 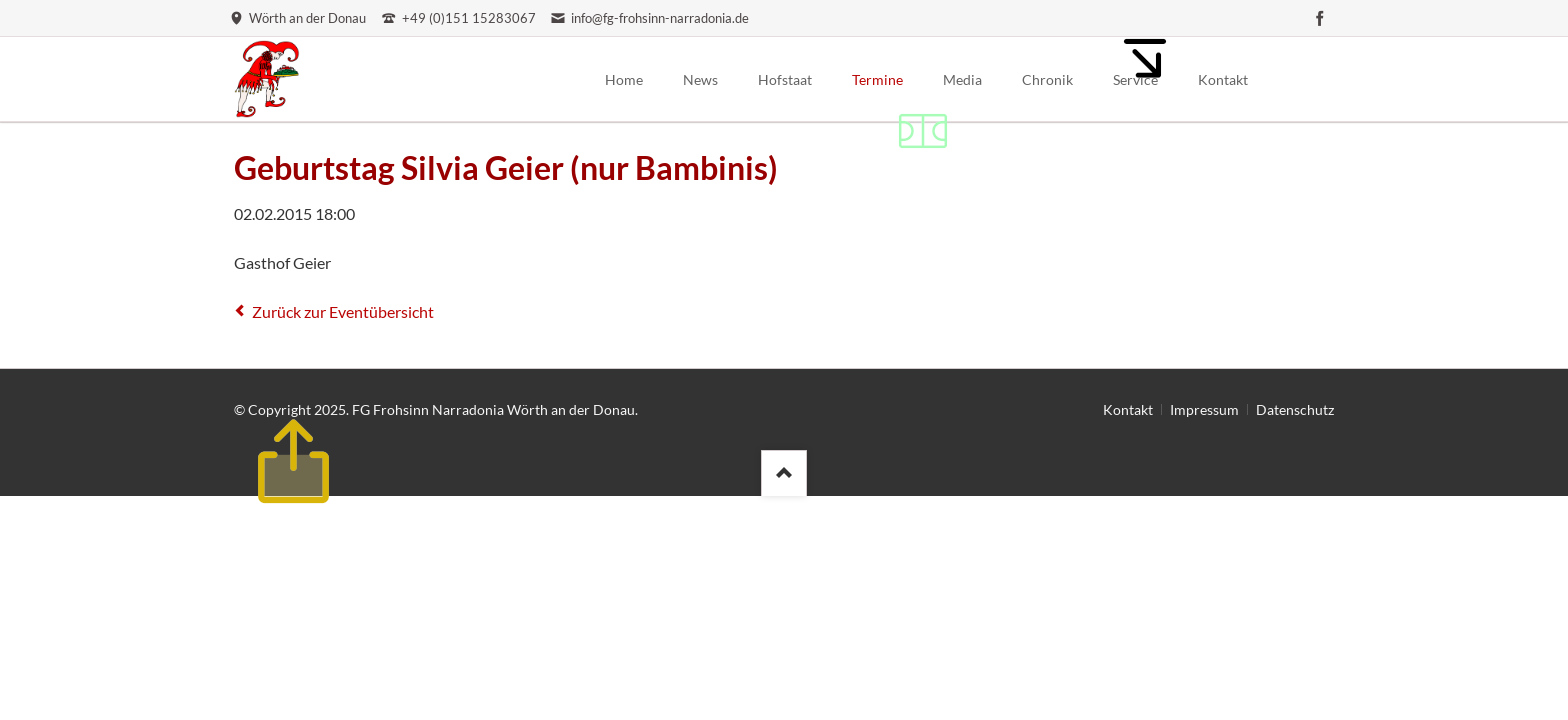 What do you see at coordinates (1145, 60) in the screenshot?
I see `move item to bottom-right corner` at bounding box center [1145, 60].